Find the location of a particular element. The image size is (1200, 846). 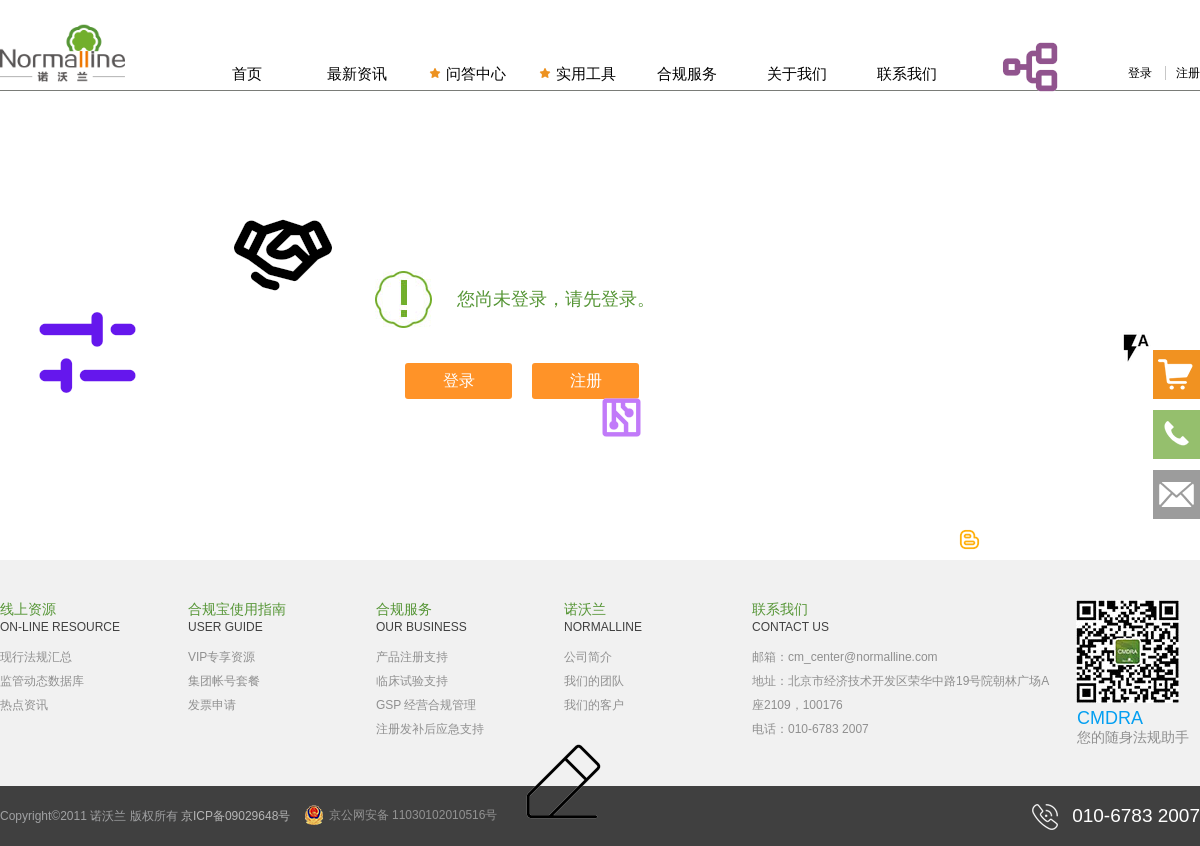

open blogger app is located at coordinates (969, 539).